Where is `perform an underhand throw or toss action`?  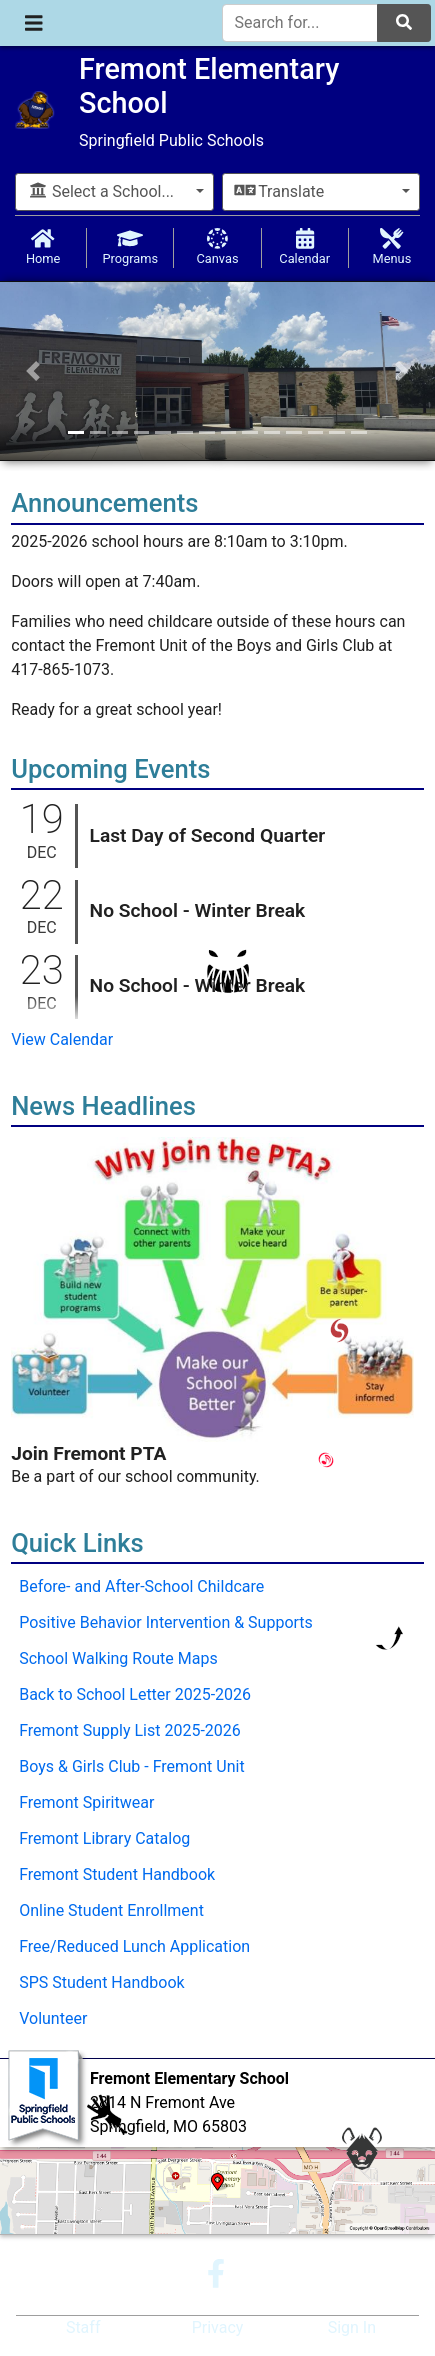
perform an underhand throw or toss action is located at coordinates (389, 1638).